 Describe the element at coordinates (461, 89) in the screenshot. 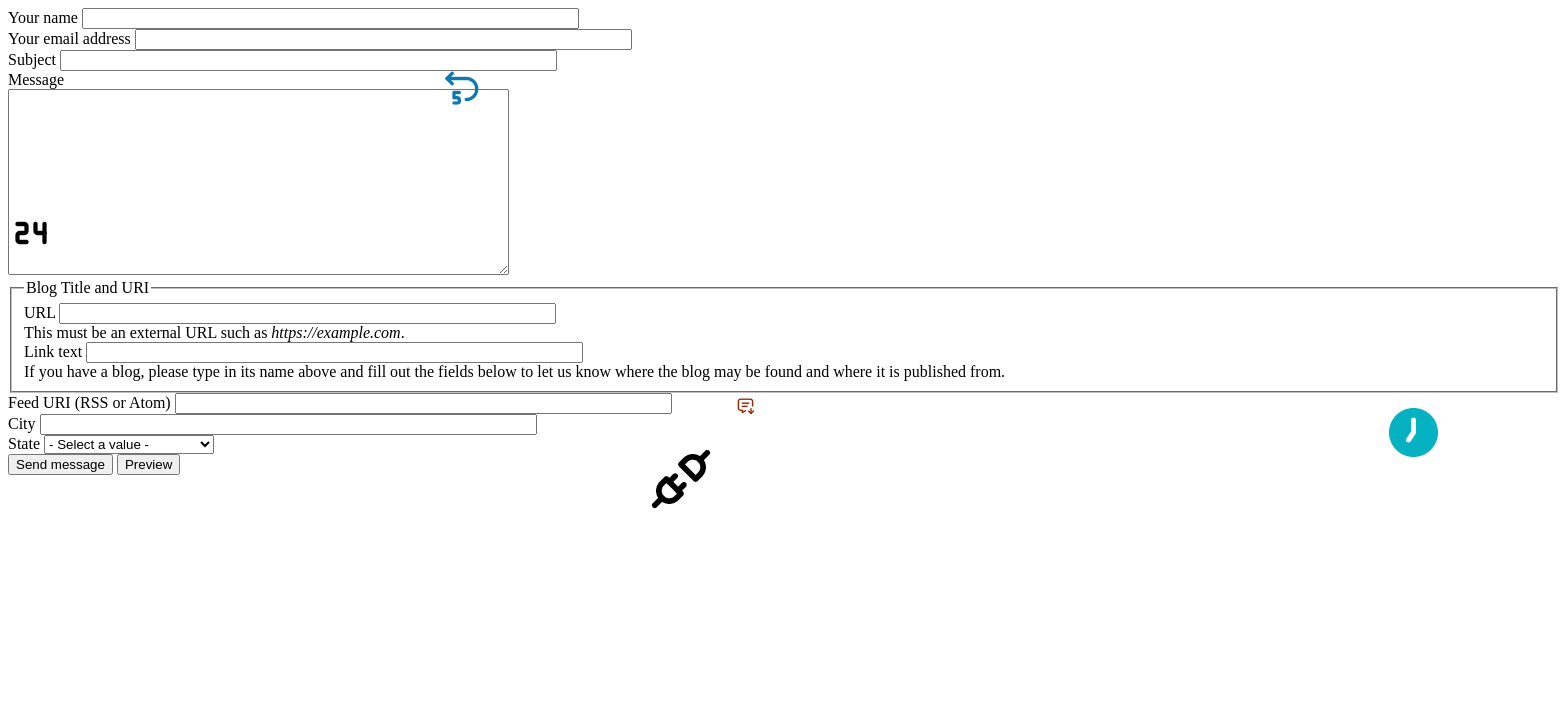

I see `rewind media by 5 seconds` at that location.